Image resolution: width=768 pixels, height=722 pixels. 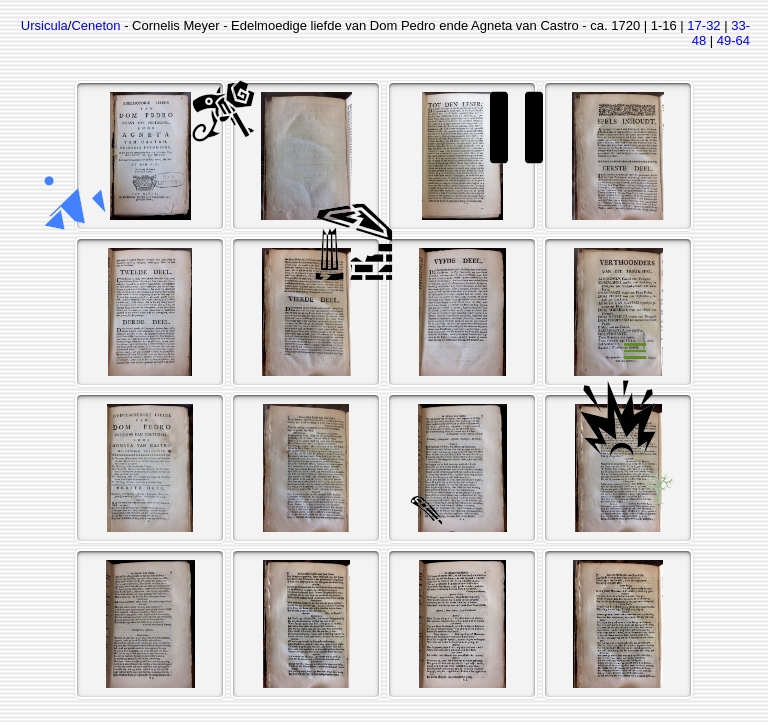 I want to click on indicates a mine has been triggered or detonated, so click(x=618, y=419).